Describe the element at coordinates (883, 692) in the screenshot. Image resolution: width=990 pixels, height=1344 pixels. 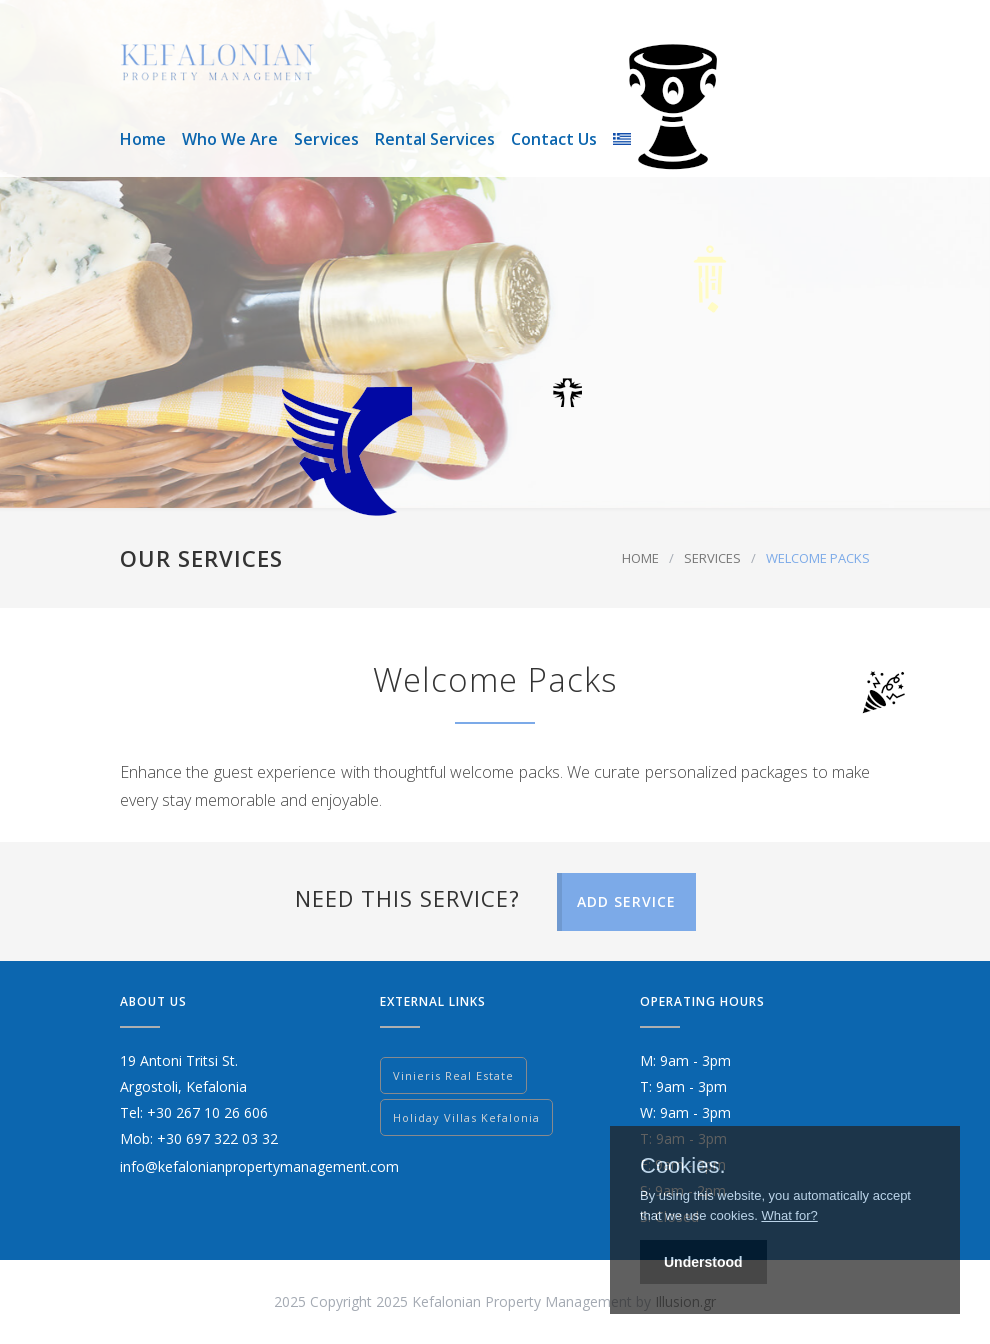
I see `celebrate an achievement or milestone` at that location.